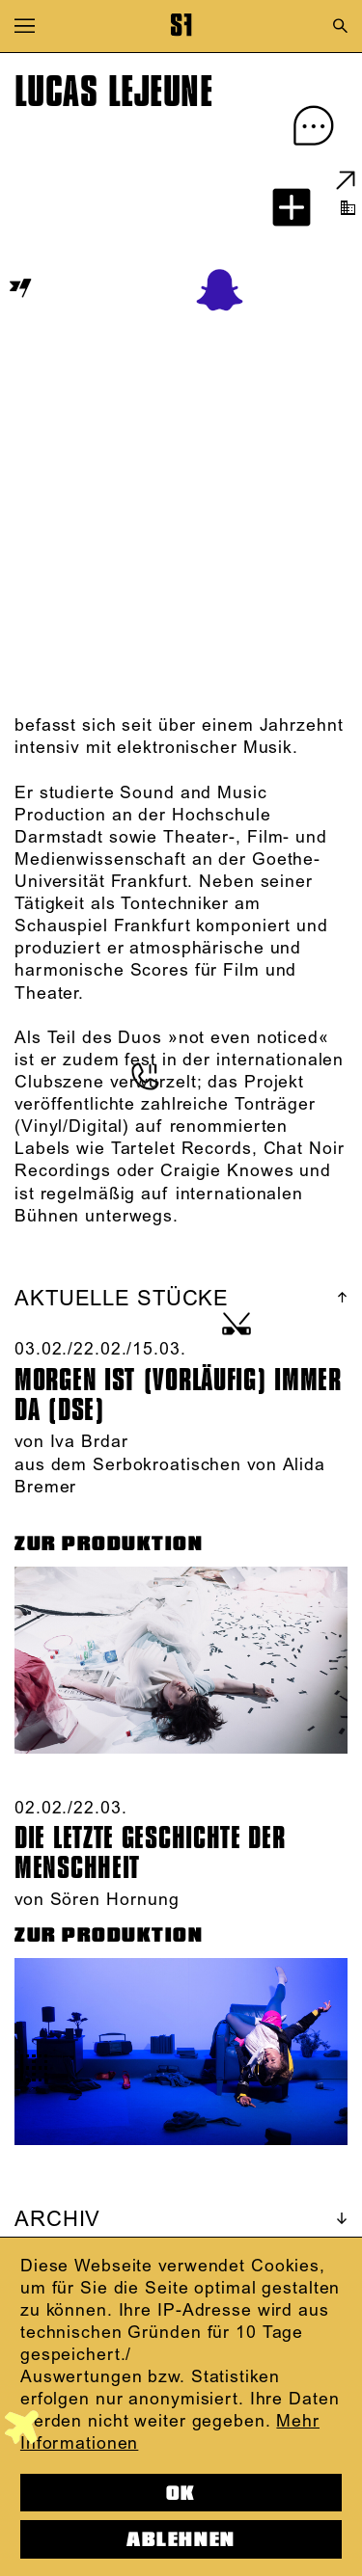 This screenshot has height=2576, width=362. I want to click on open chat or messaging, so click(313, 126).